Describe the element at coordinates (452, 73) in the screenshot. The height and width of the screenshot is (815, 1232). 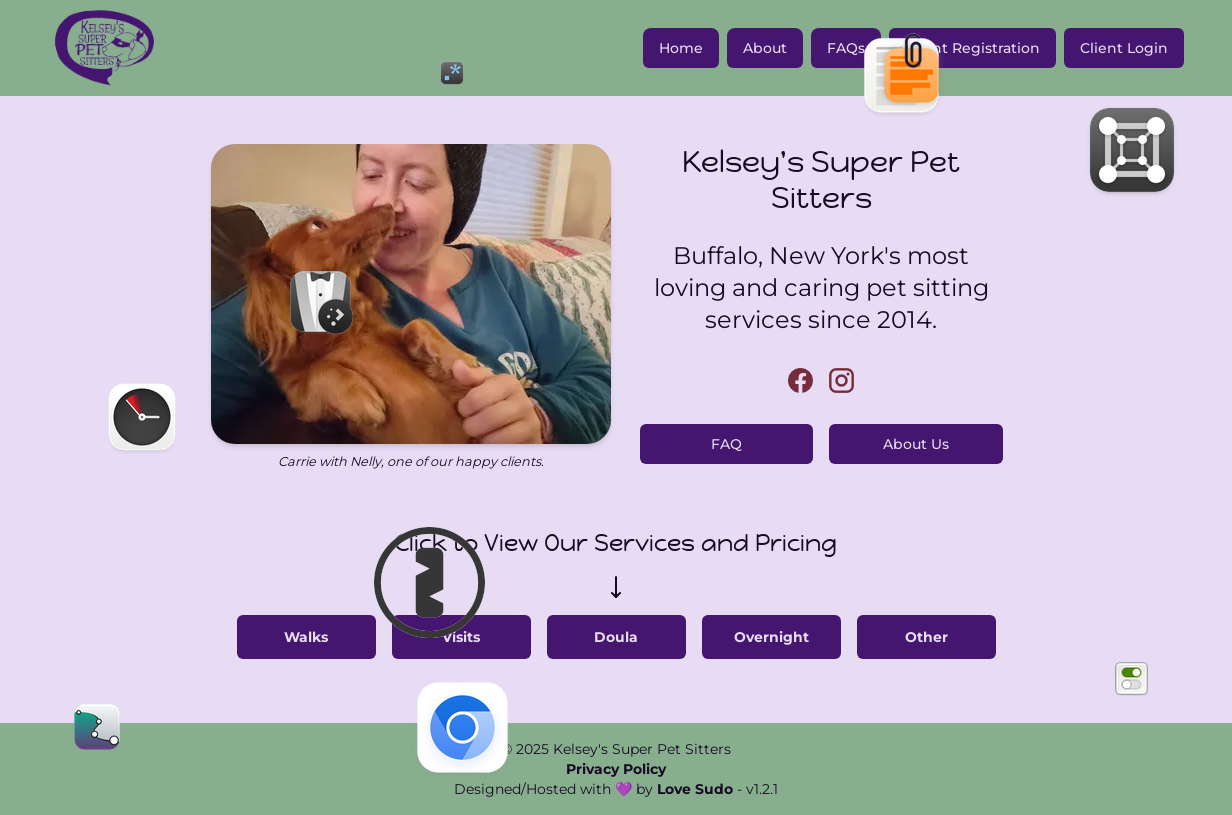
I see `open regexr app for testing regular expressions` at that location.